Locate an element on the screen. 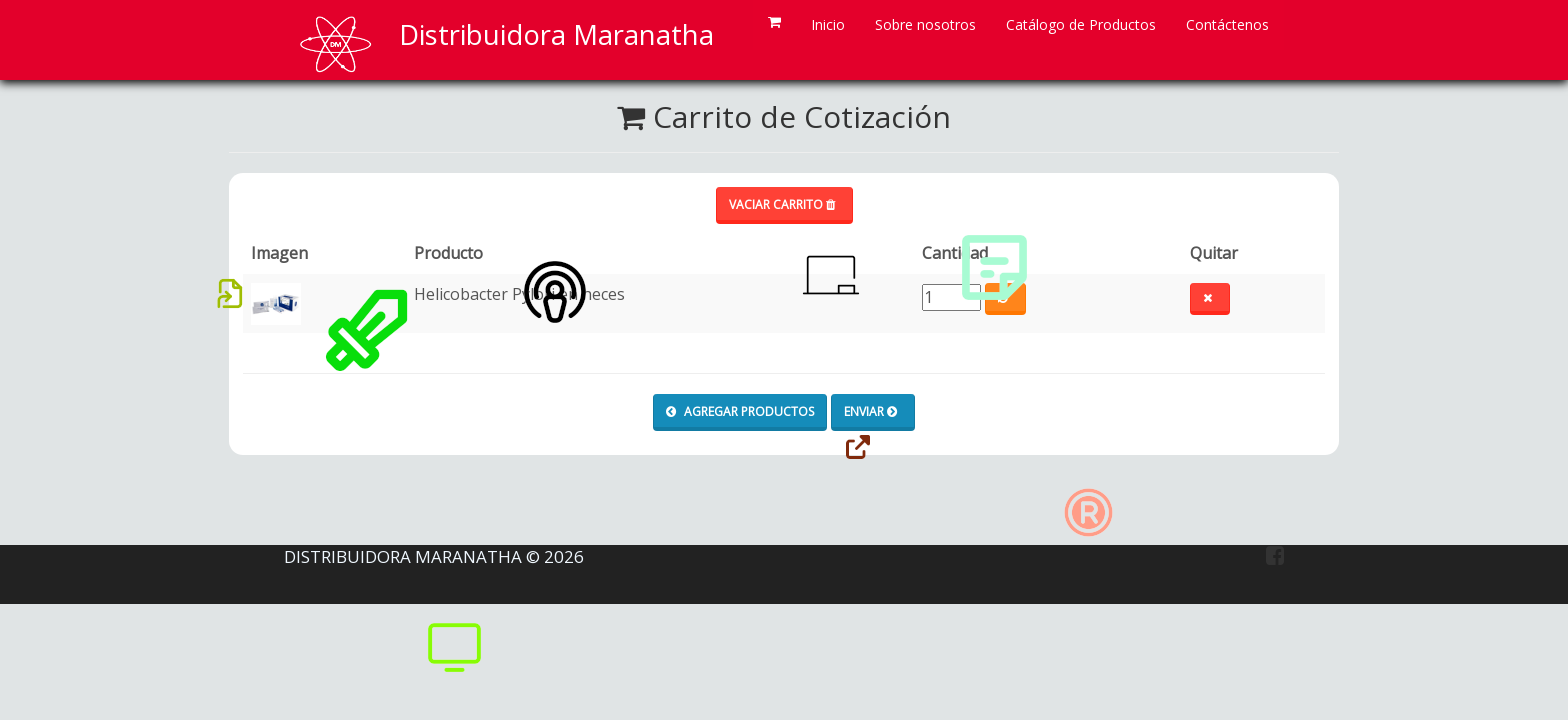 The height and width of the screenshot is (720, 1568). switch to desktop or monitor display is located at coordinates (454, 645).